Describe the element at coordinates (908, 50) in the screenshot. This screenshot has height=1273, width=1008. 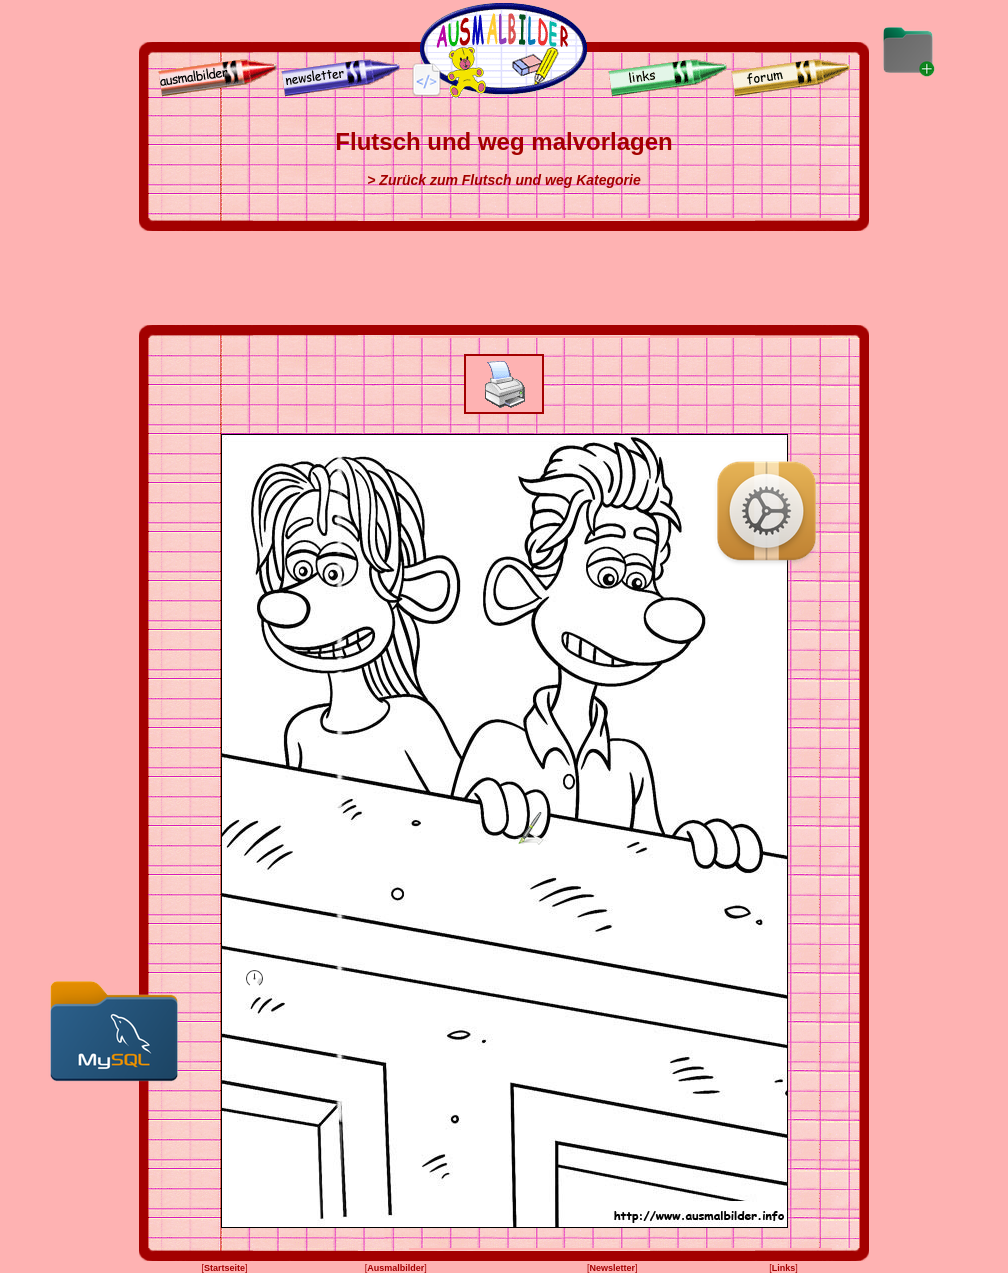
I see `create a new folder` at that location.